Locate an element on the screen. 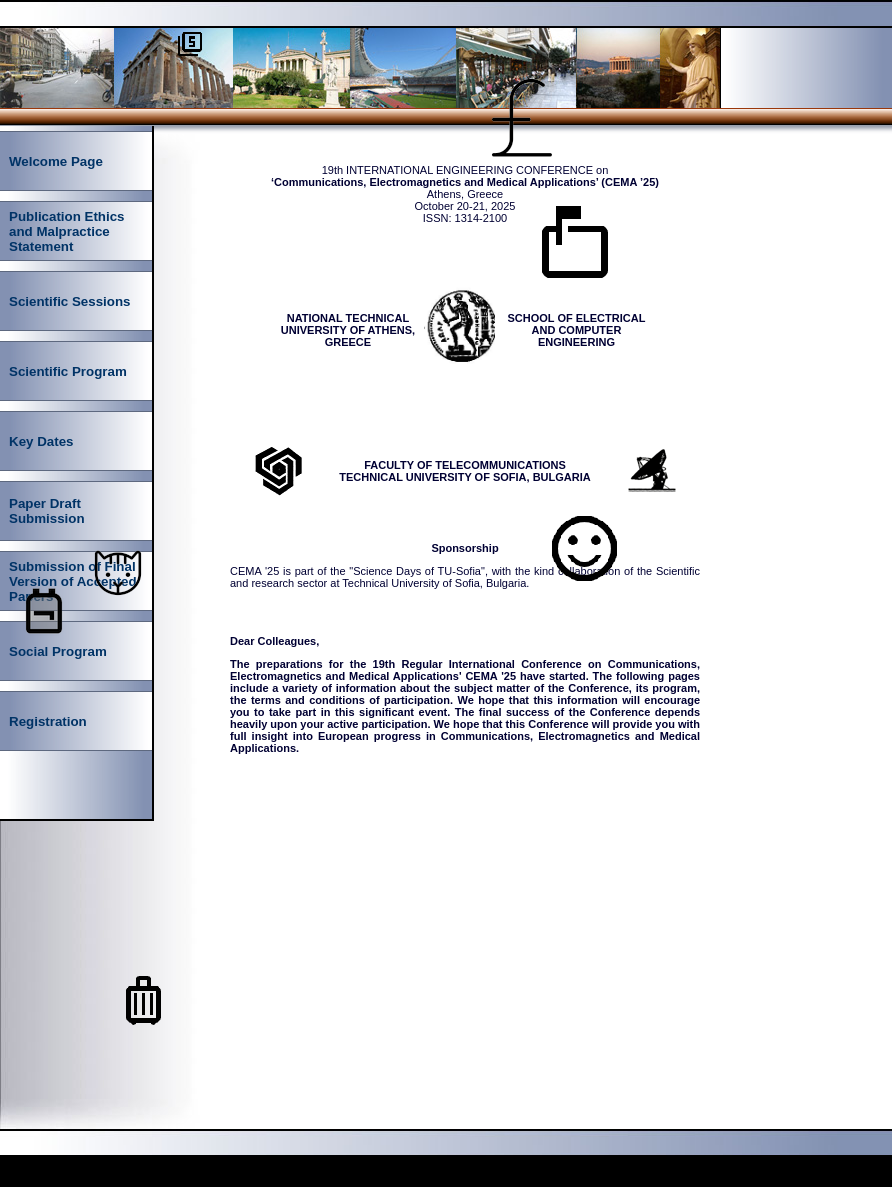 Image resolution: width=892 pixels, height=1197 pixels. view prices in british pounds is located at coordinates (525, 119).